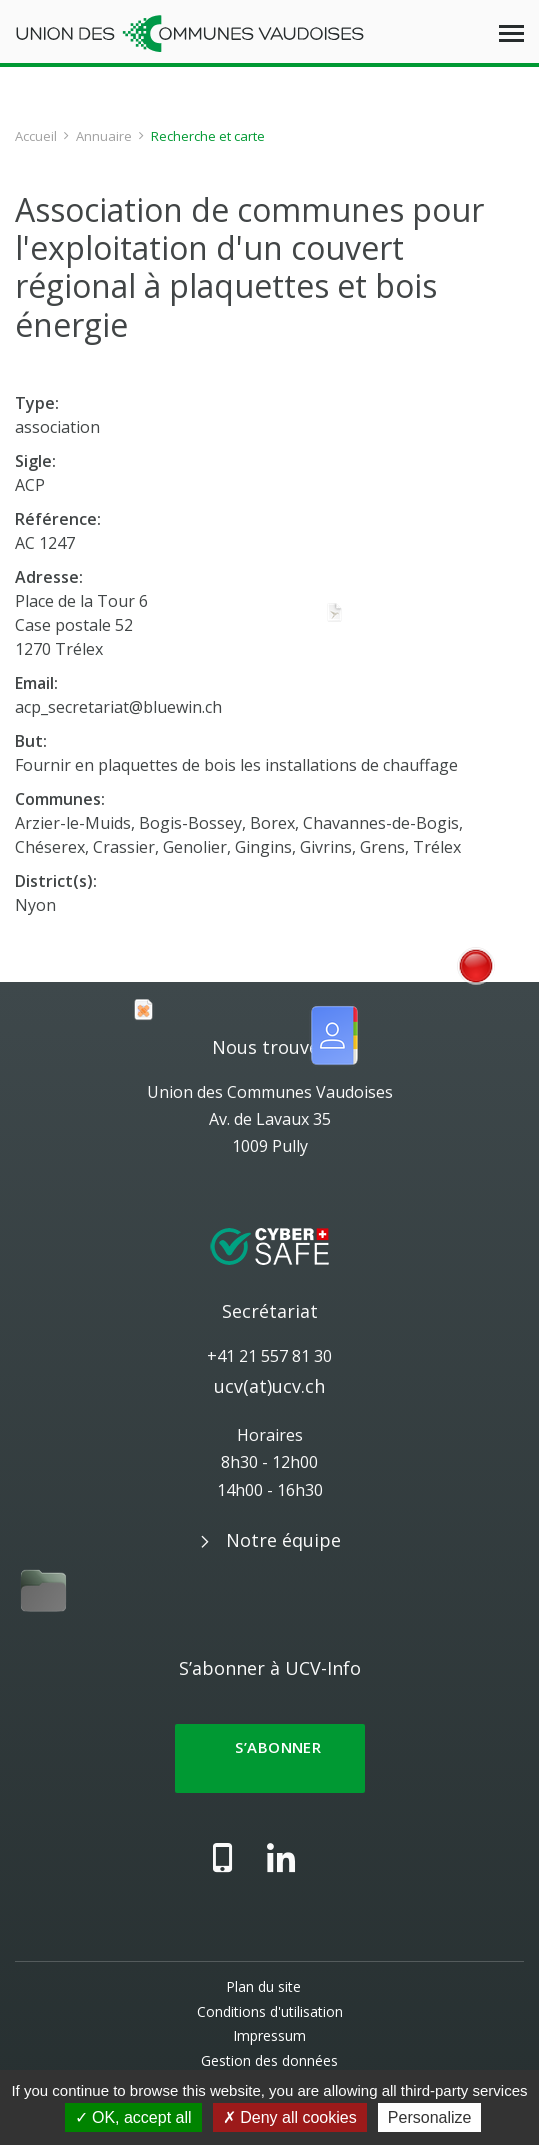 The image size is (539, 2145). What do you see at coordinates (143, 1009) in the screenshot?
I see `a patch or diff file for code changes` at bounding box center [143, 1009].